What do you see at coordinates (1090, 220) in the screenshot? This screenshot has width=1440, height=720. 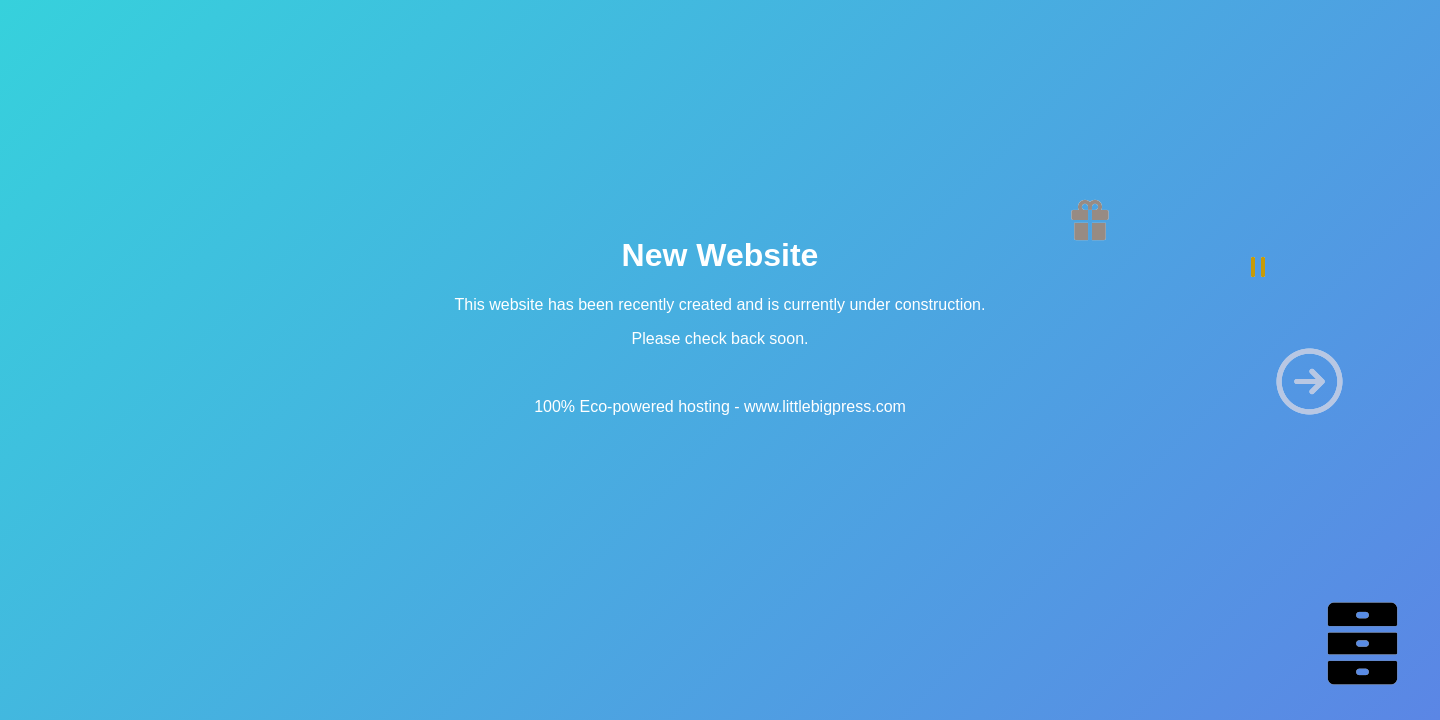 I see `access gifts or rewards` at bounding box center [1090, 220].